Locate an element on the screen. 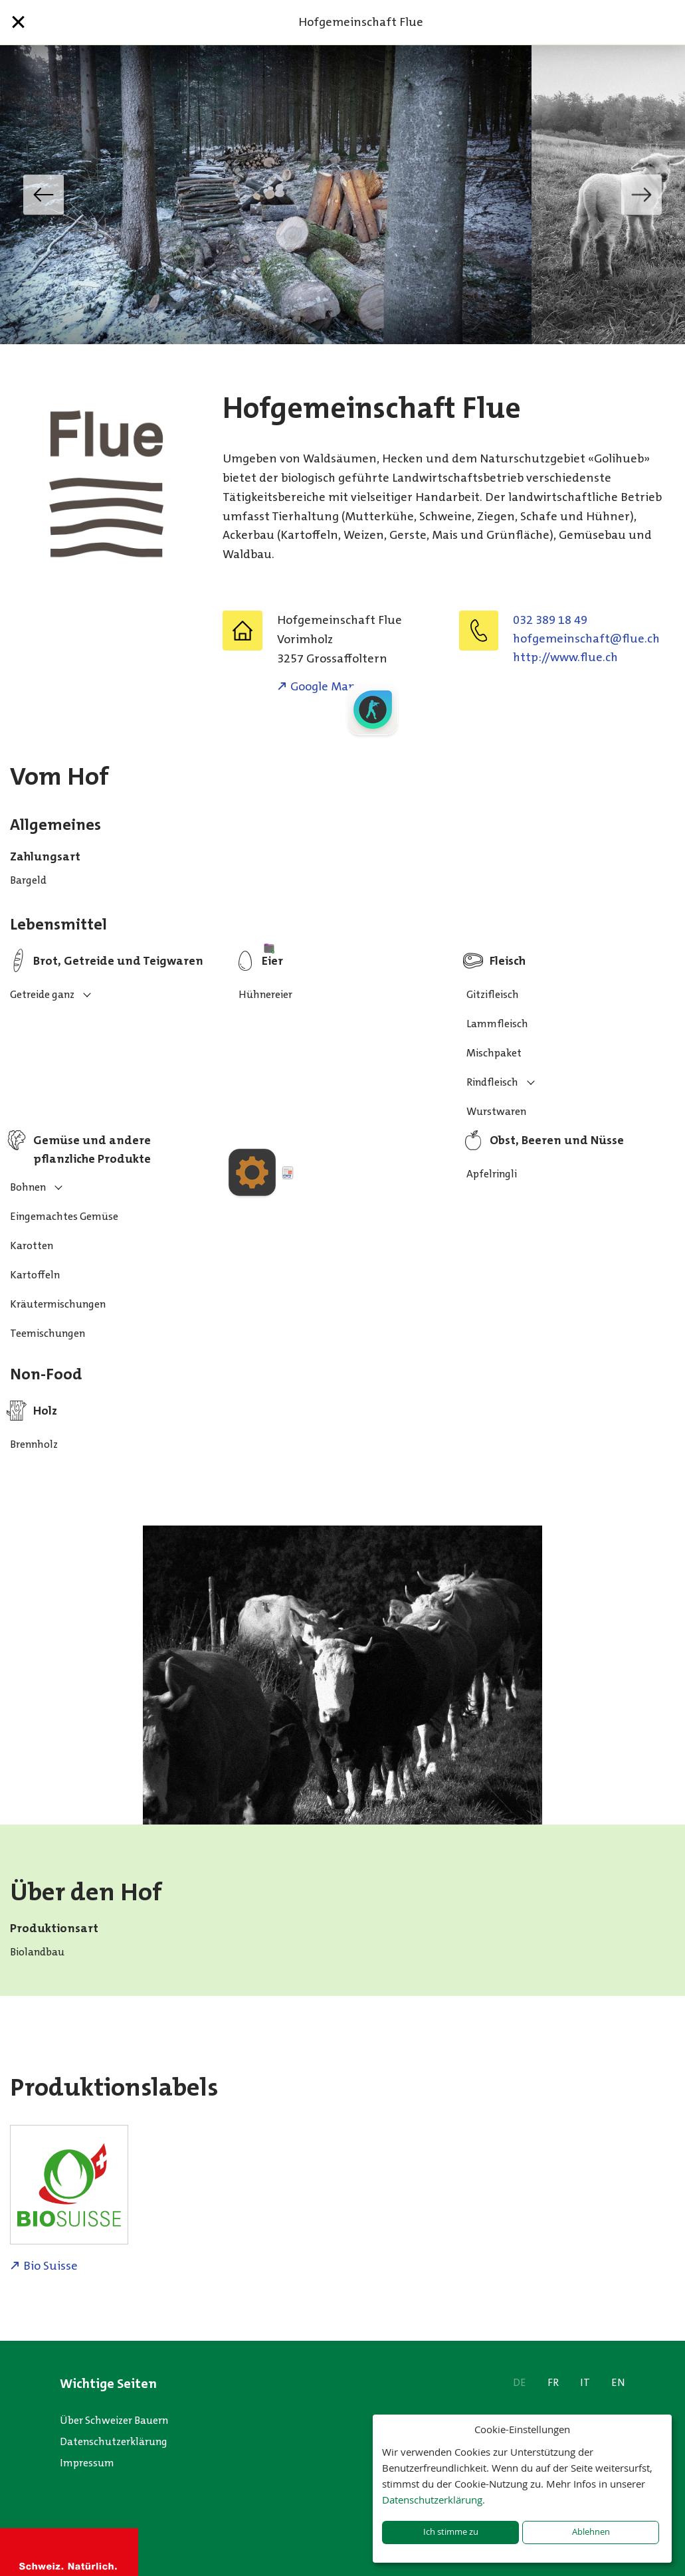 Image resolution: width=685 pixels, height=2576 pixels. create a new folder is located at coordinates (269, 948).